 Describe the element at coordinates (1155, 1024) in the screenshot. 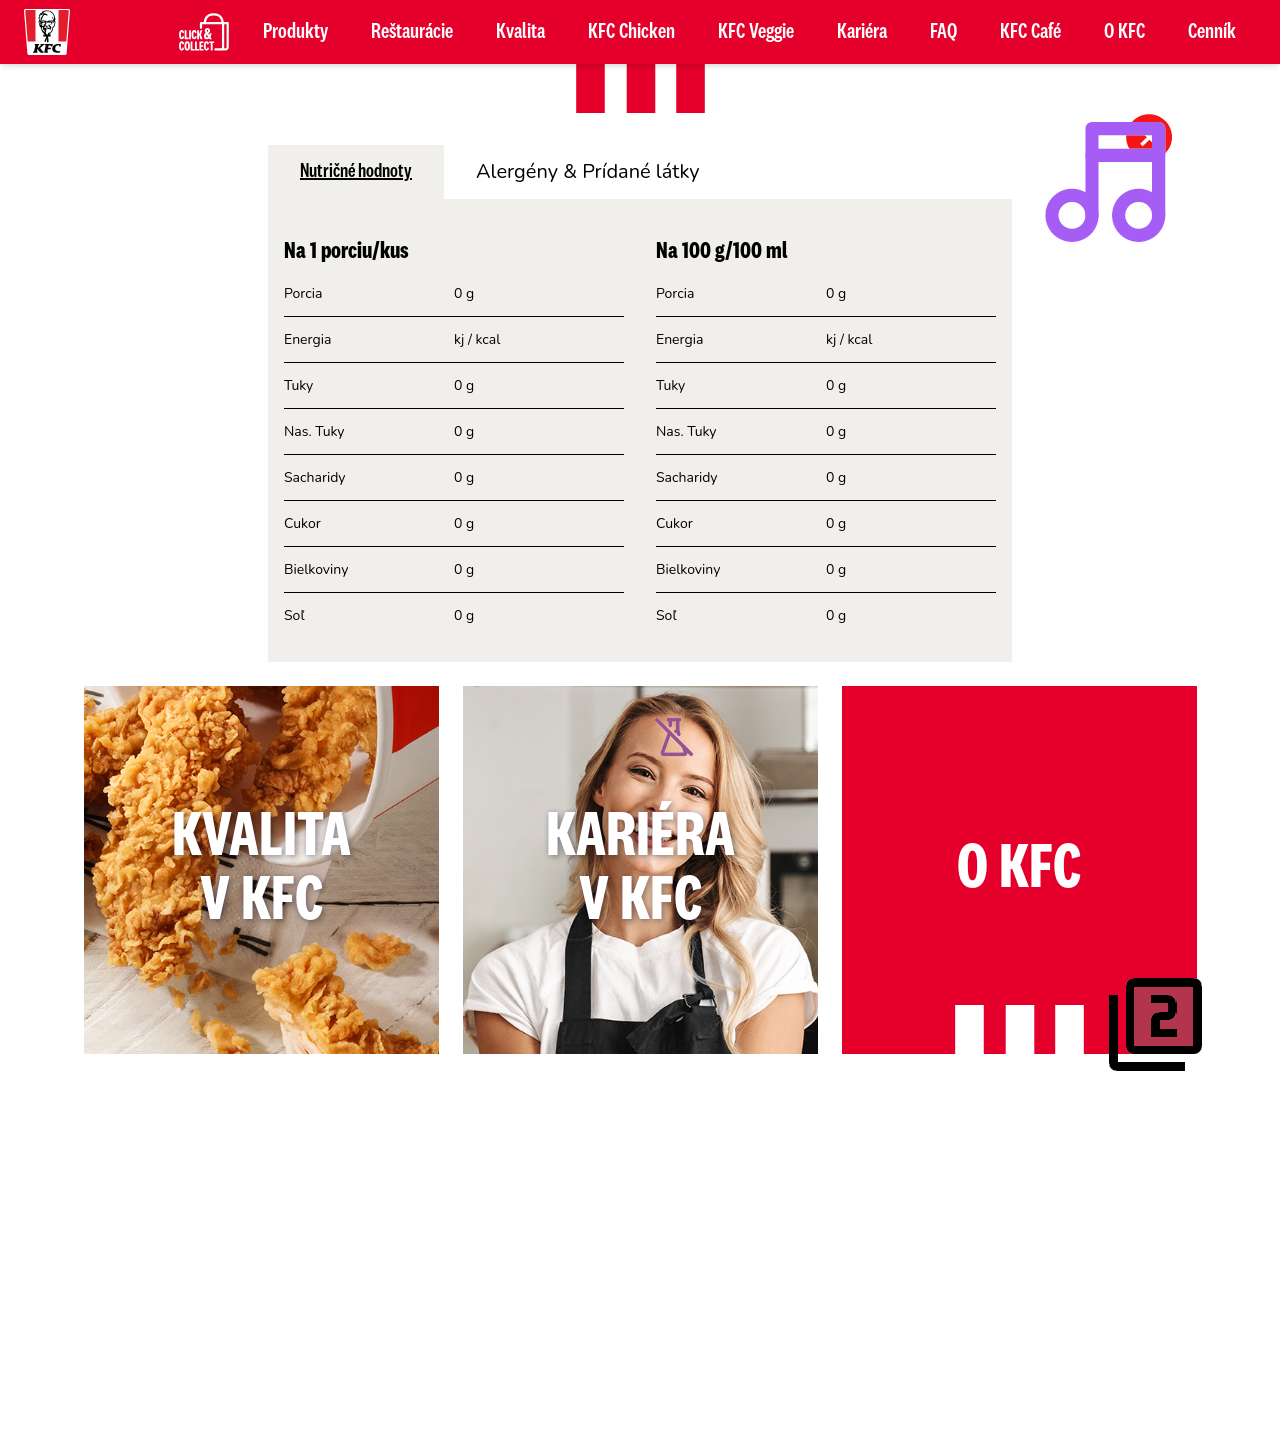

I see `indicates 2 items selected or stacked` at that location.